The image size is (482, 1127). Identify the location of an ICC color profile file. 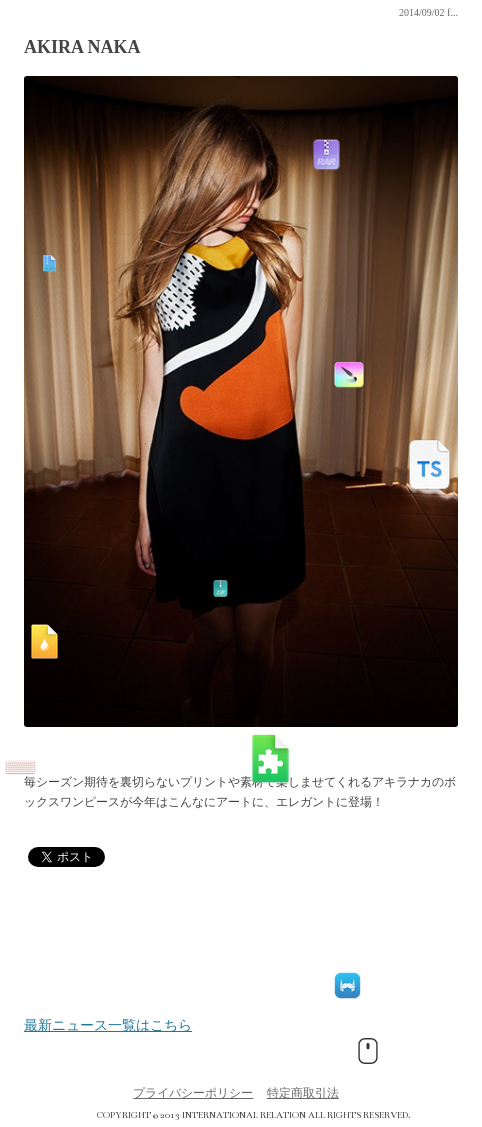
(44, 641).